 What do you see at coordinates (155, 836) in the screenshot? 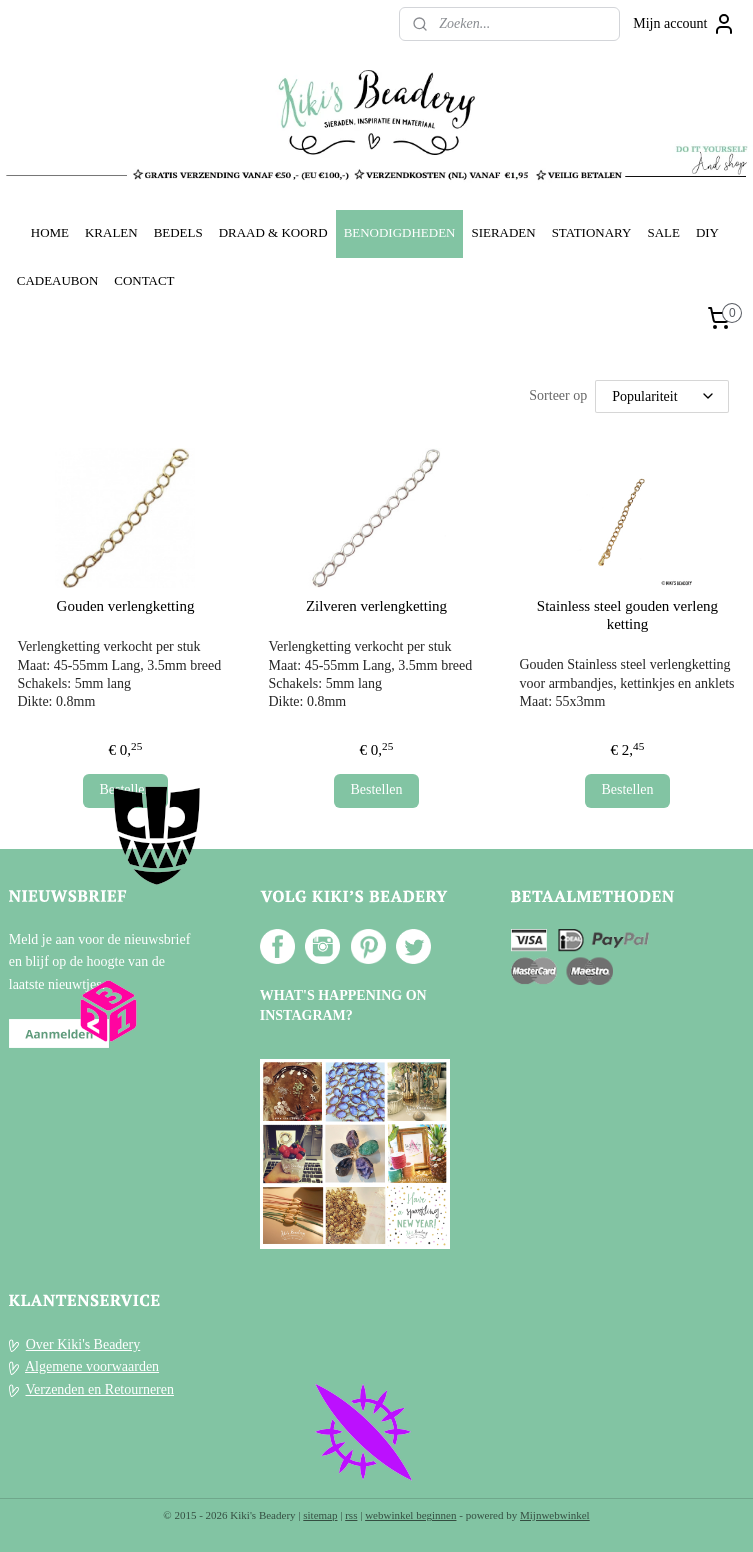
I see `access tribal or cultural themed game content` at bounding box center [155, 836].